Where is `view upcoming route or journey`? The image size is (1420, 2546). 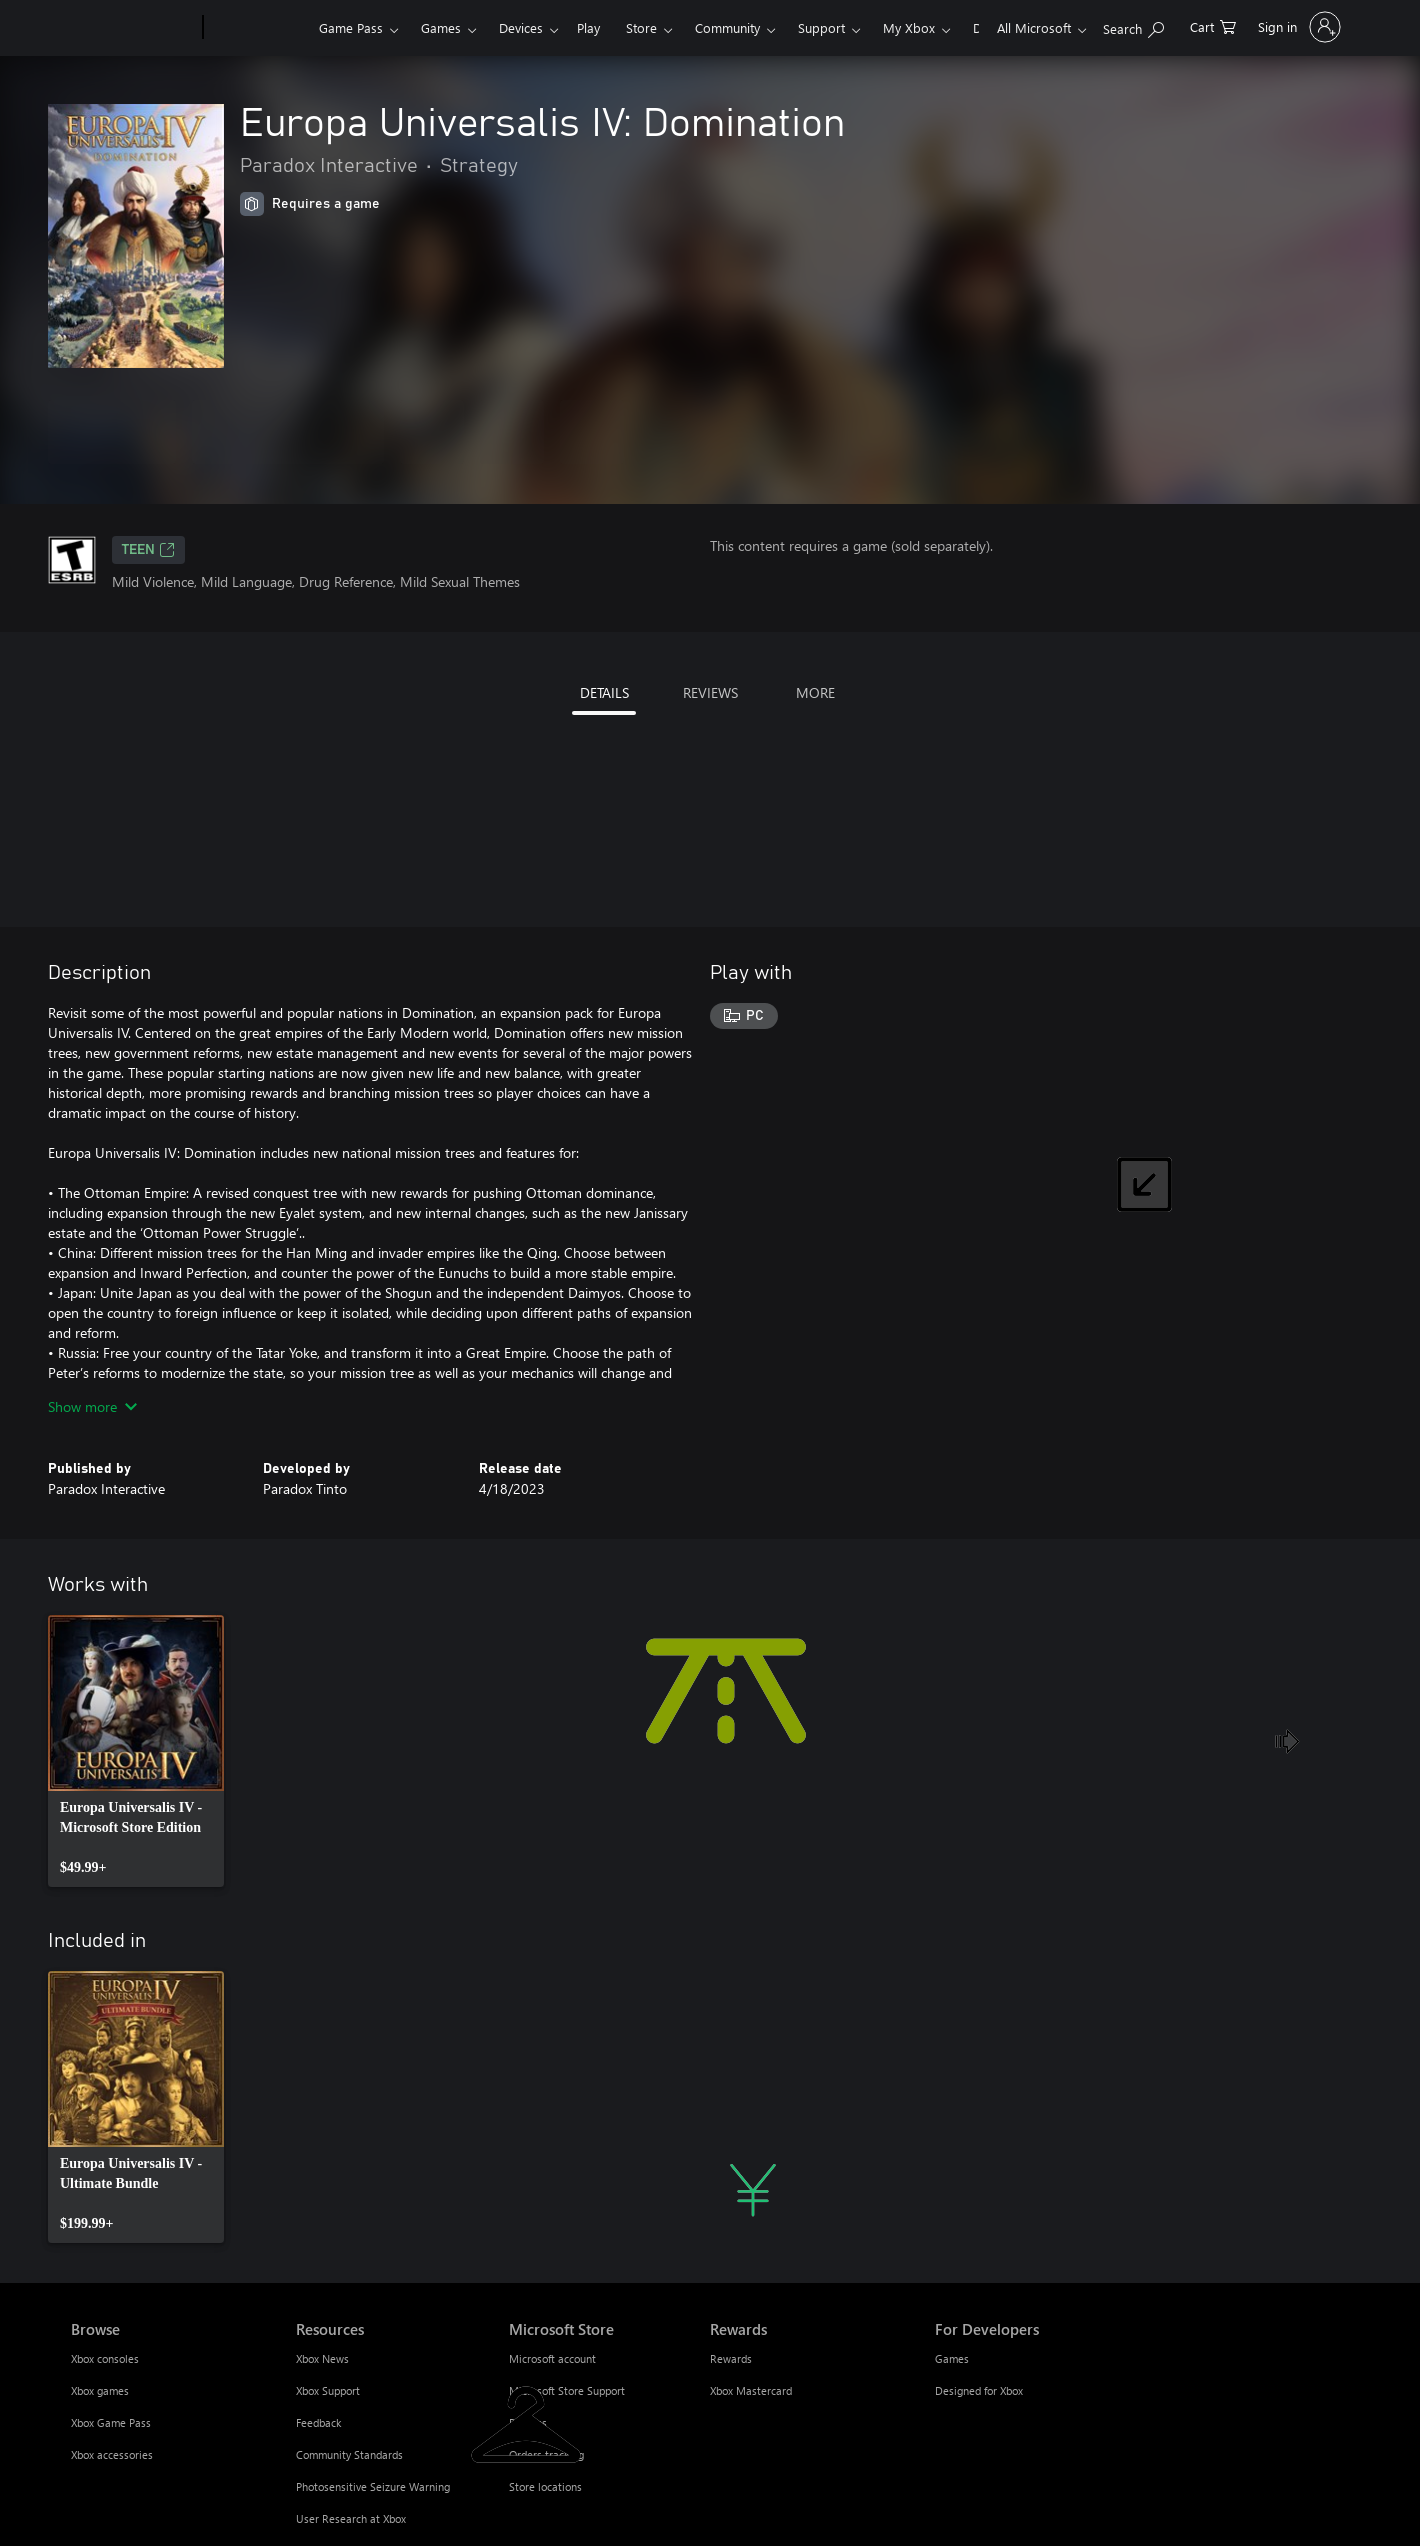 view upcoming route or journey is located at coordinates (726, 1691).